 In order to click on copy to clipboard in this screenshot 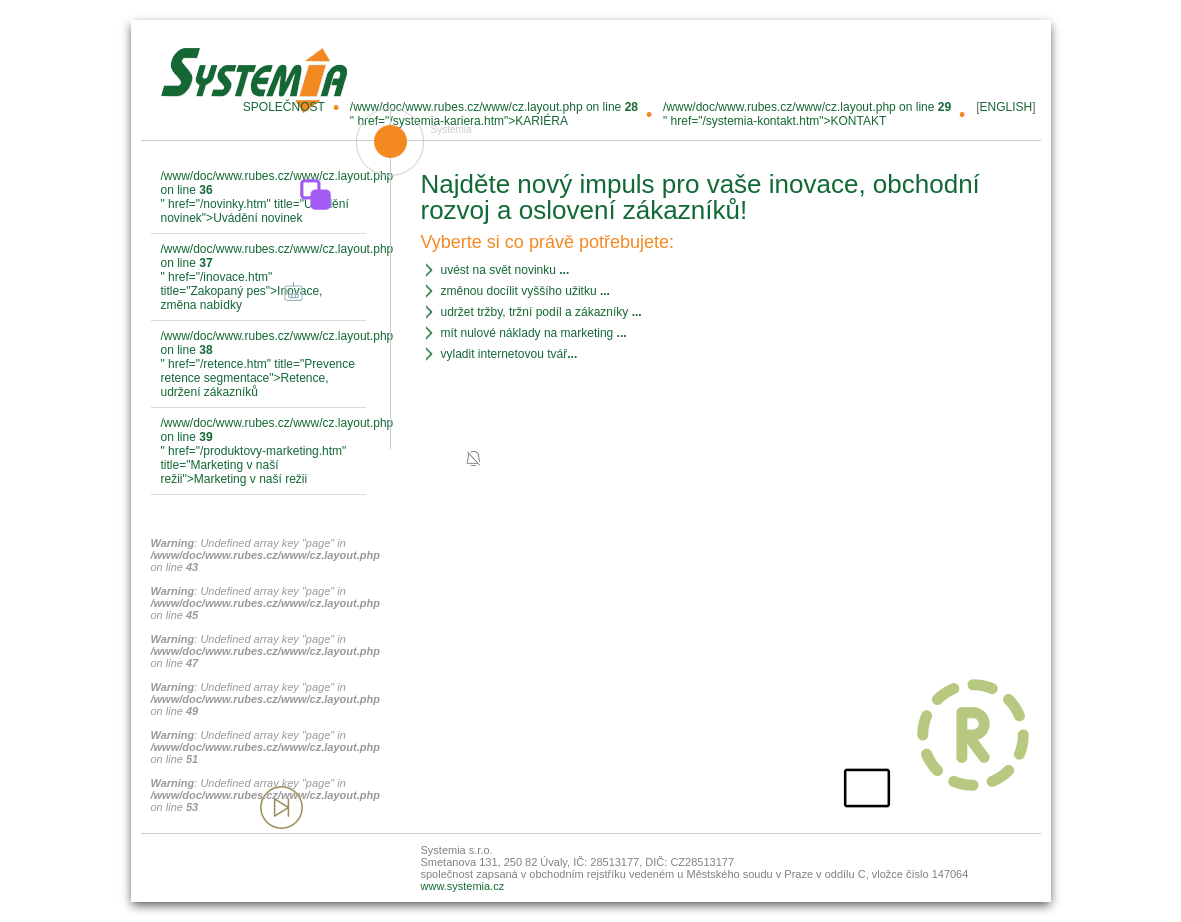, I will do `click(315, 194)`.